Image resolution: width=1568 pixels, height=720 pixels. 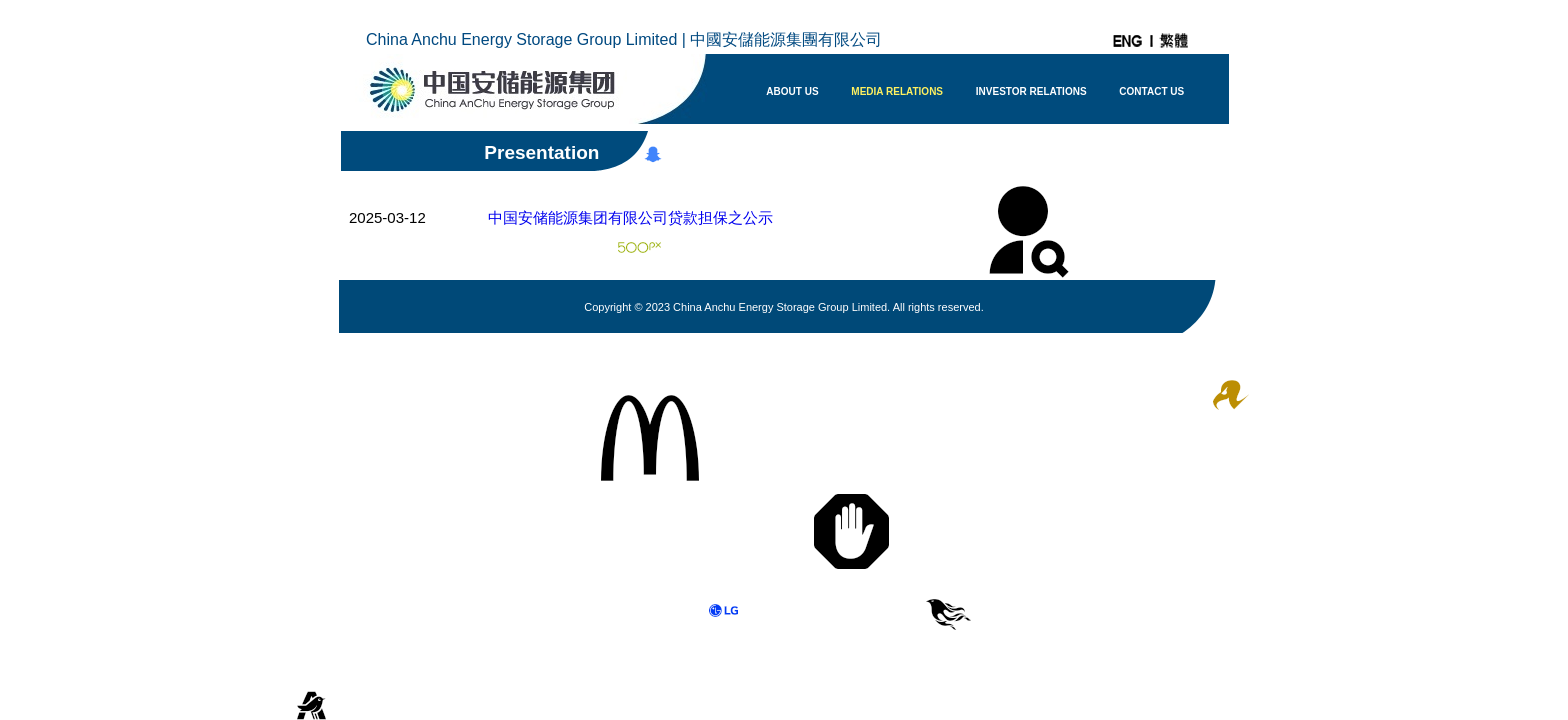 I want to click on open the 500px photography platform, so click(x=639, y=247).